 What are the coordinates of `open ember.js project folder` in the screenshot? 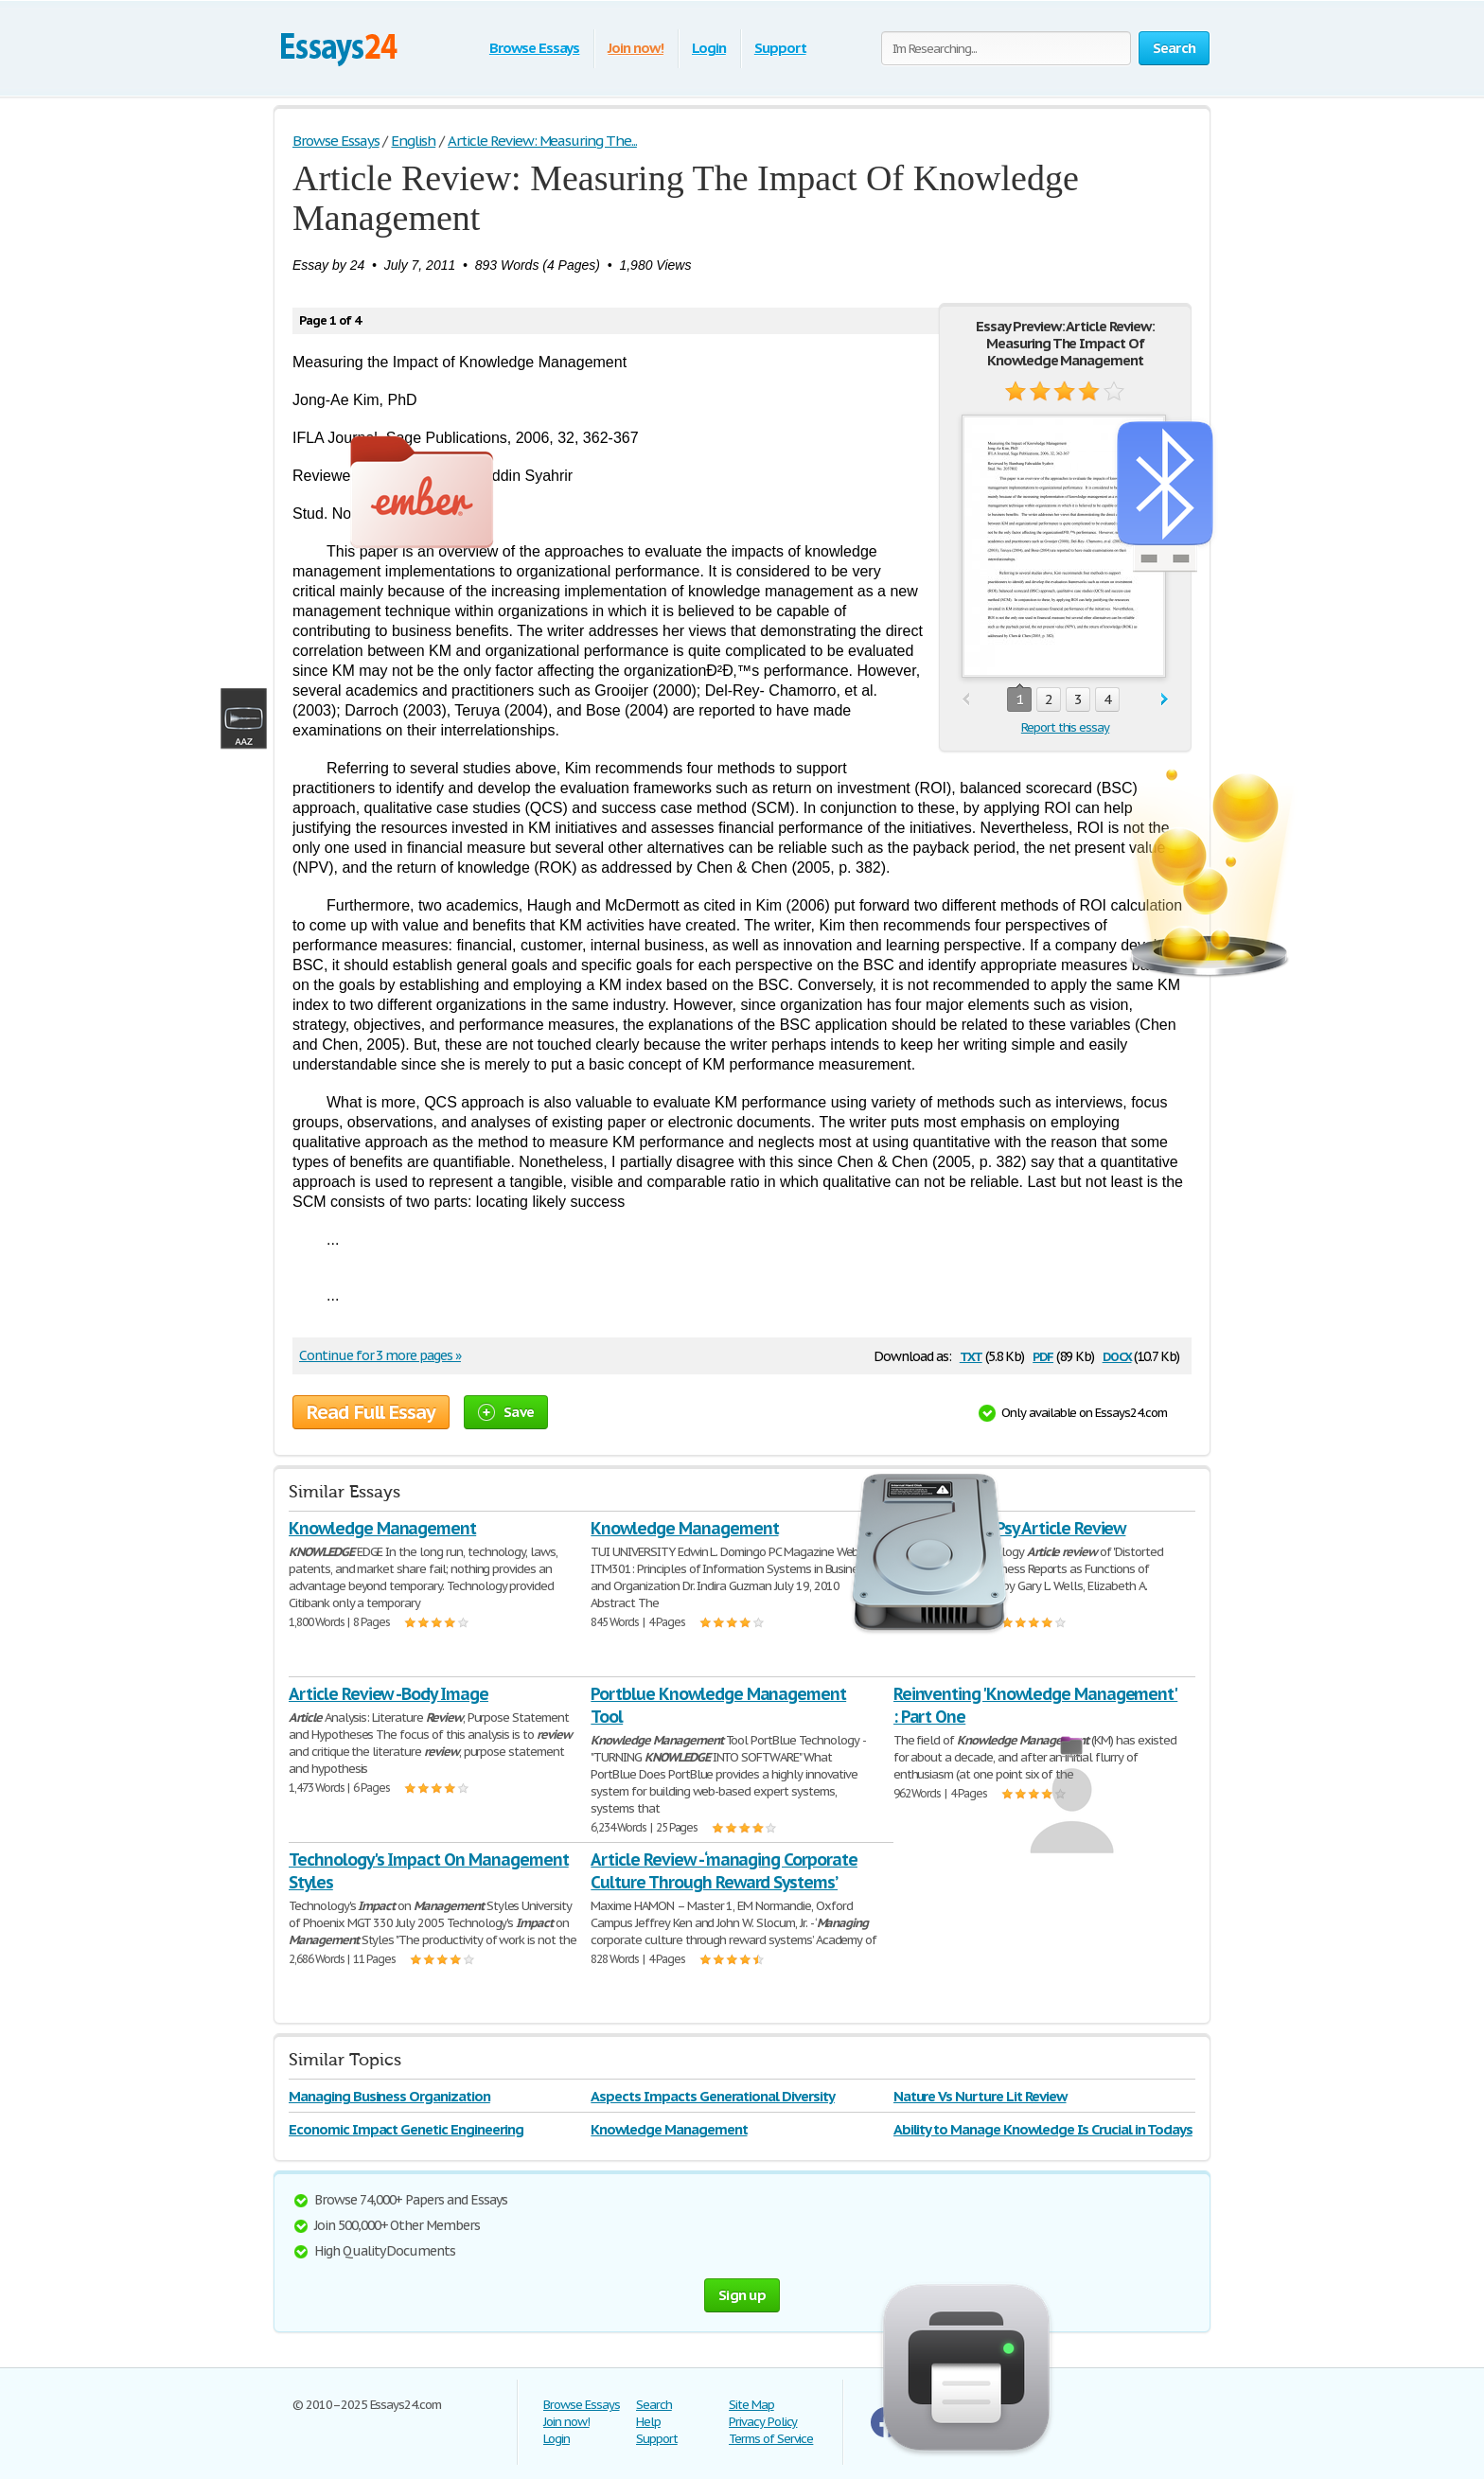 It's located at (421, 496).